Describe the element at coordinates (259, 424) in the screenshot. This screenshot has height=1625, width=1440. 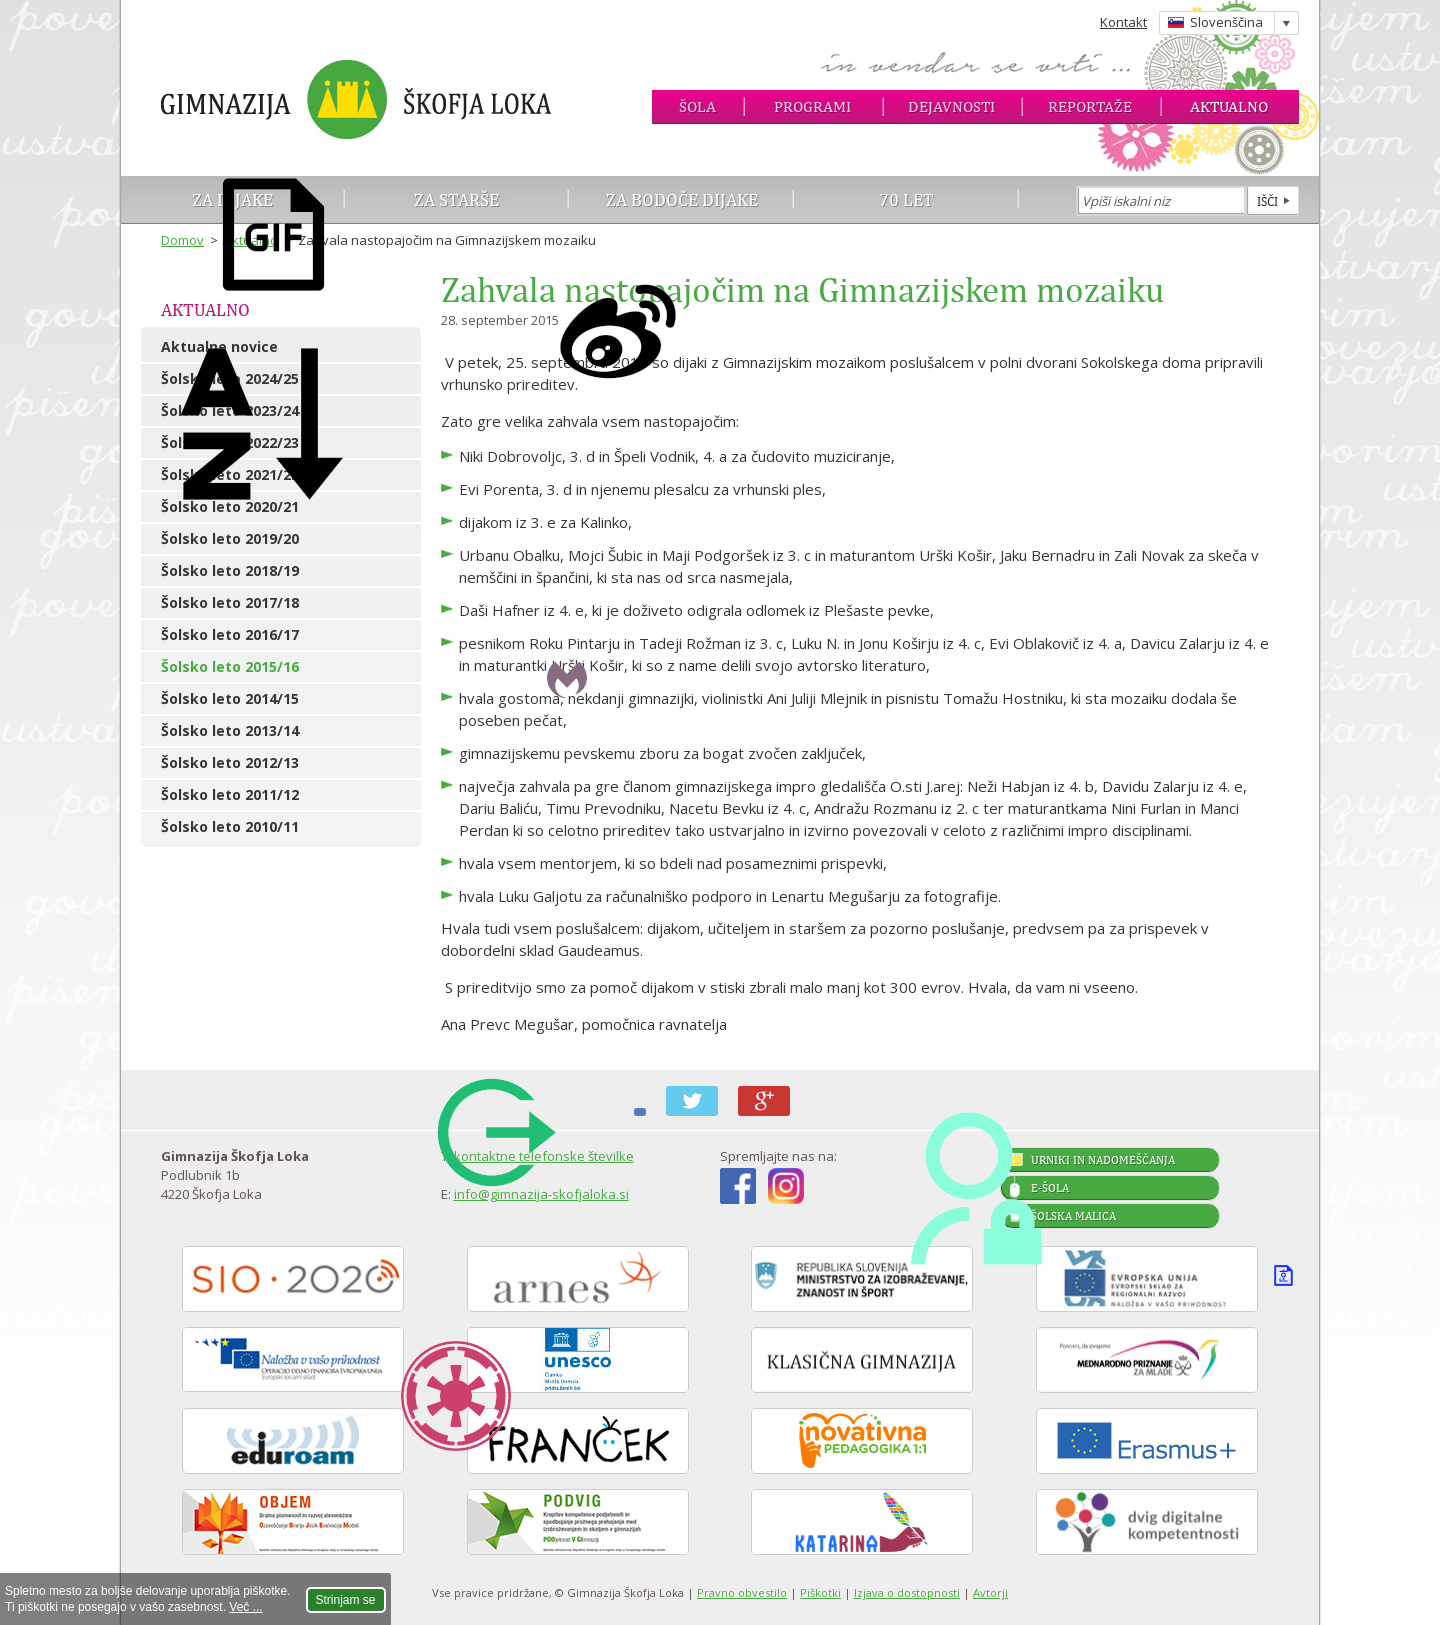
I see `sort items alphabetically from A to Z` at that location.